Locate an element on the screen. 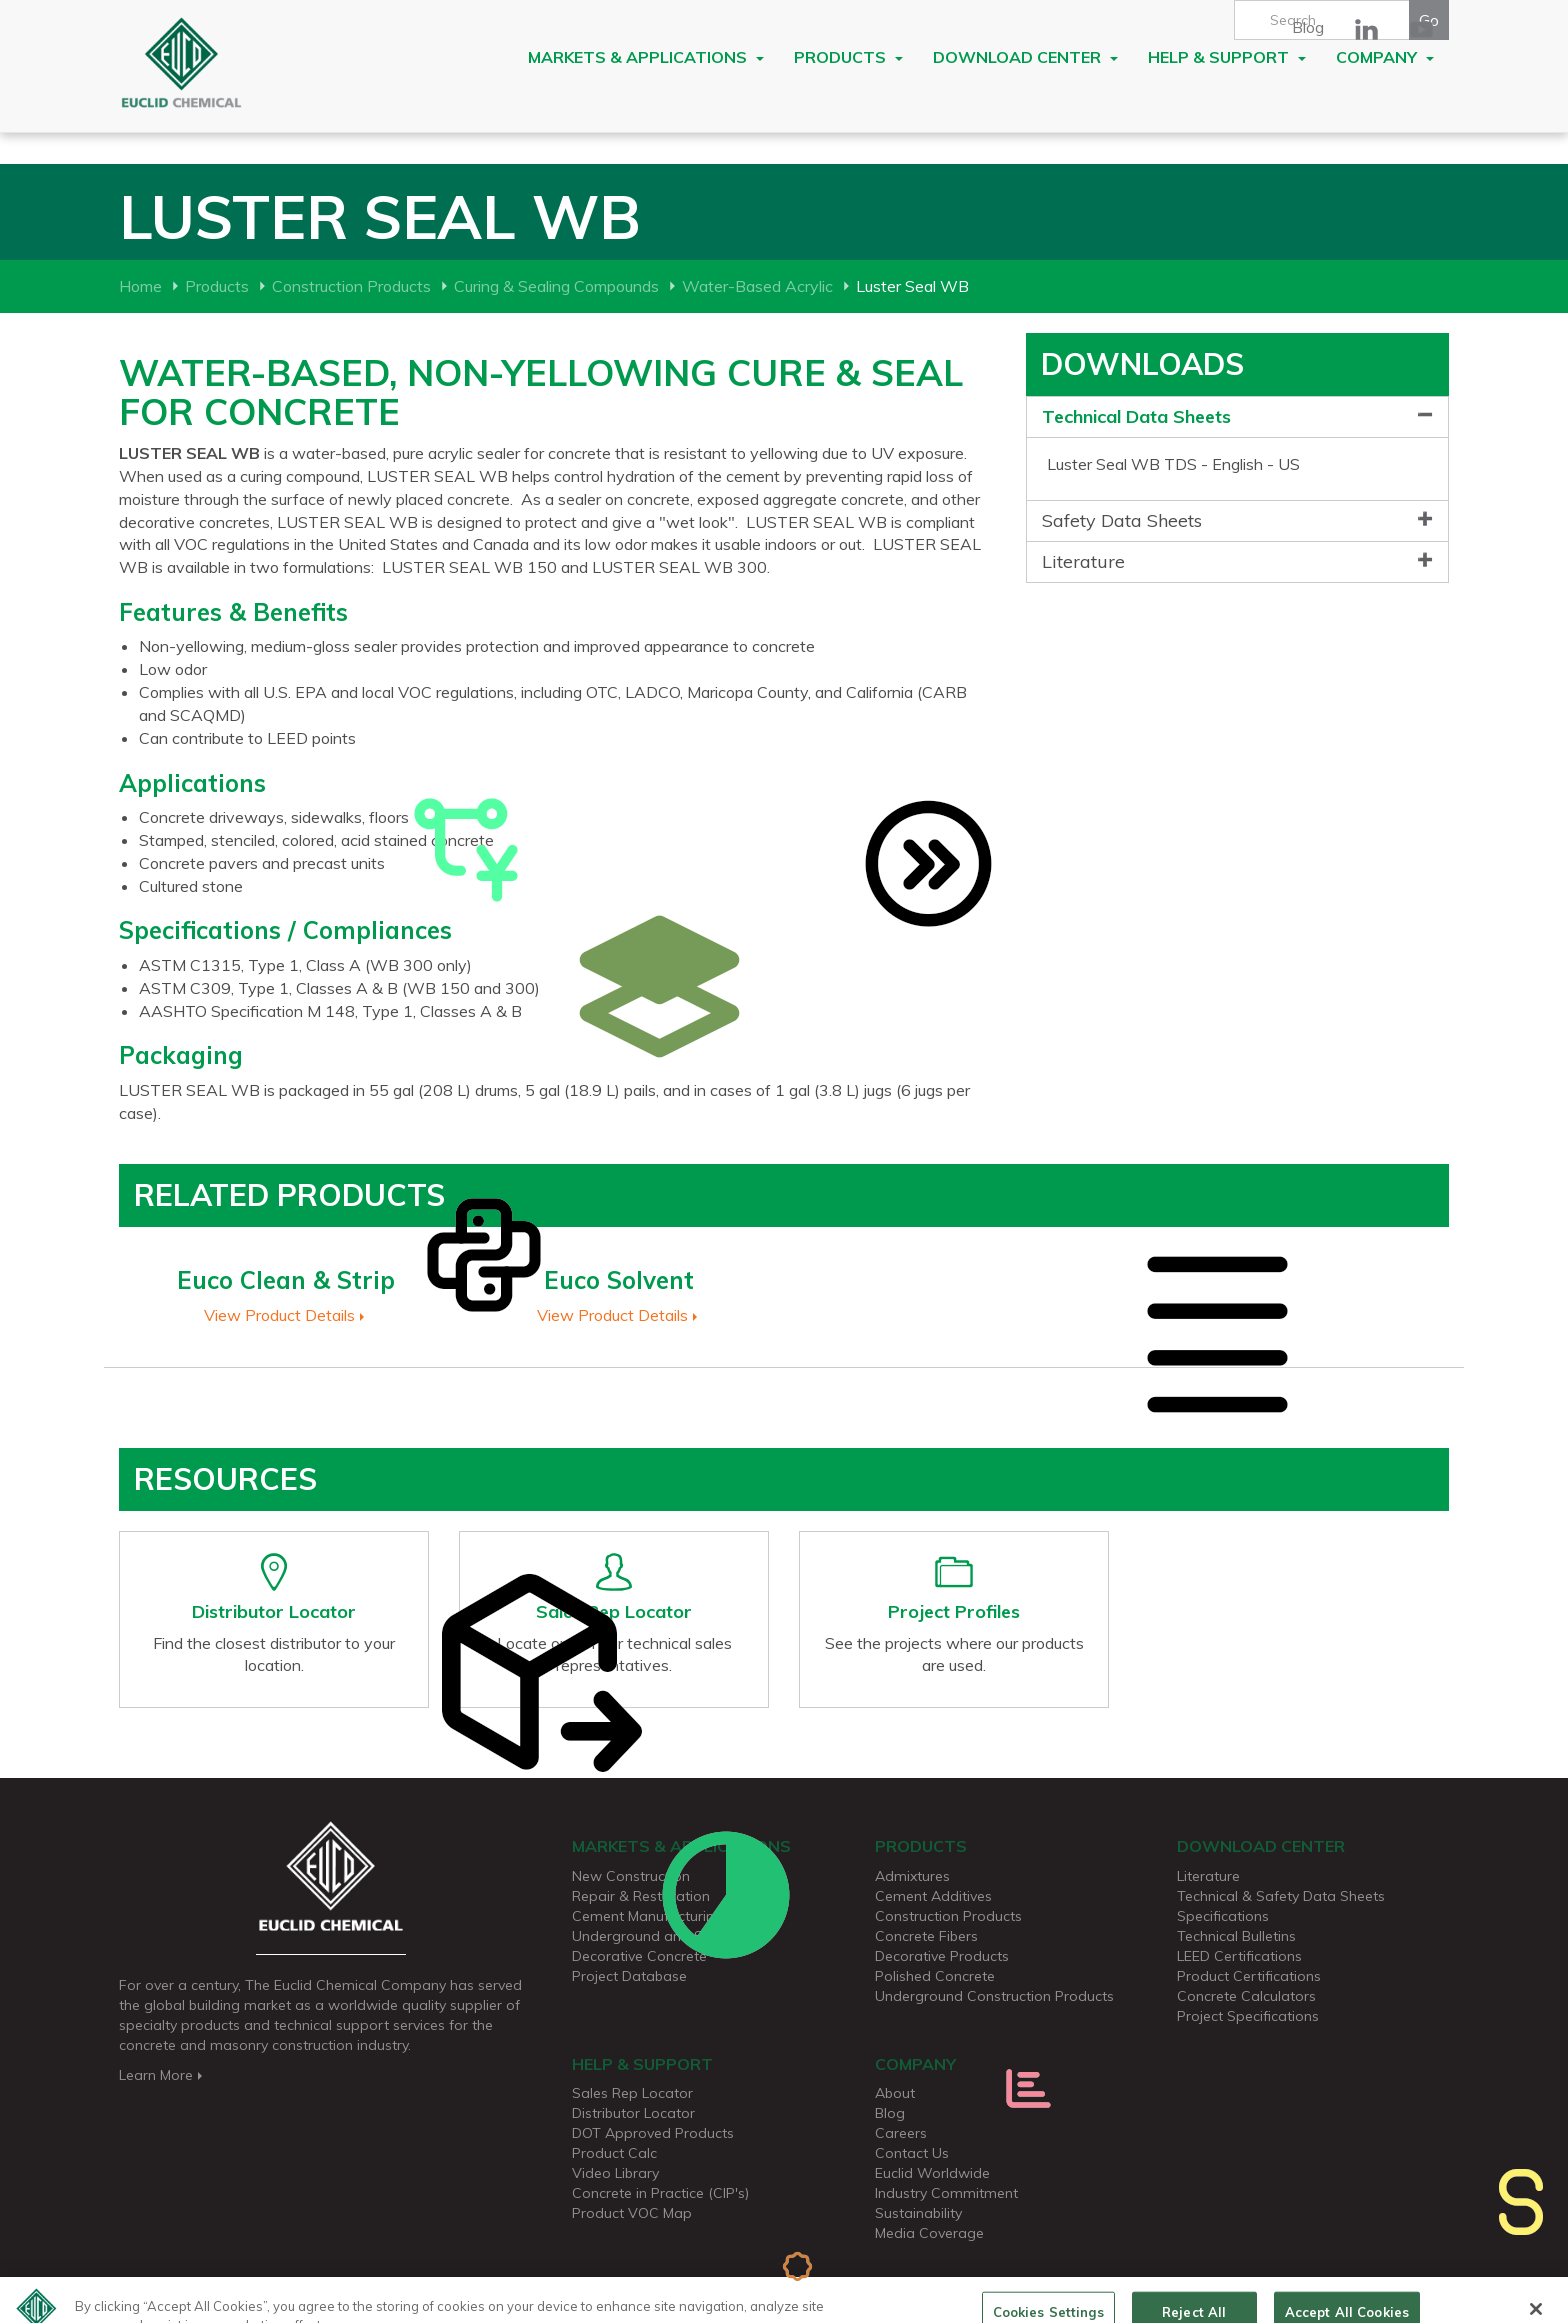 The height and width of the screenshot is (2323, 1568). switch to compact list view is located at coordinates (1217, 1334).